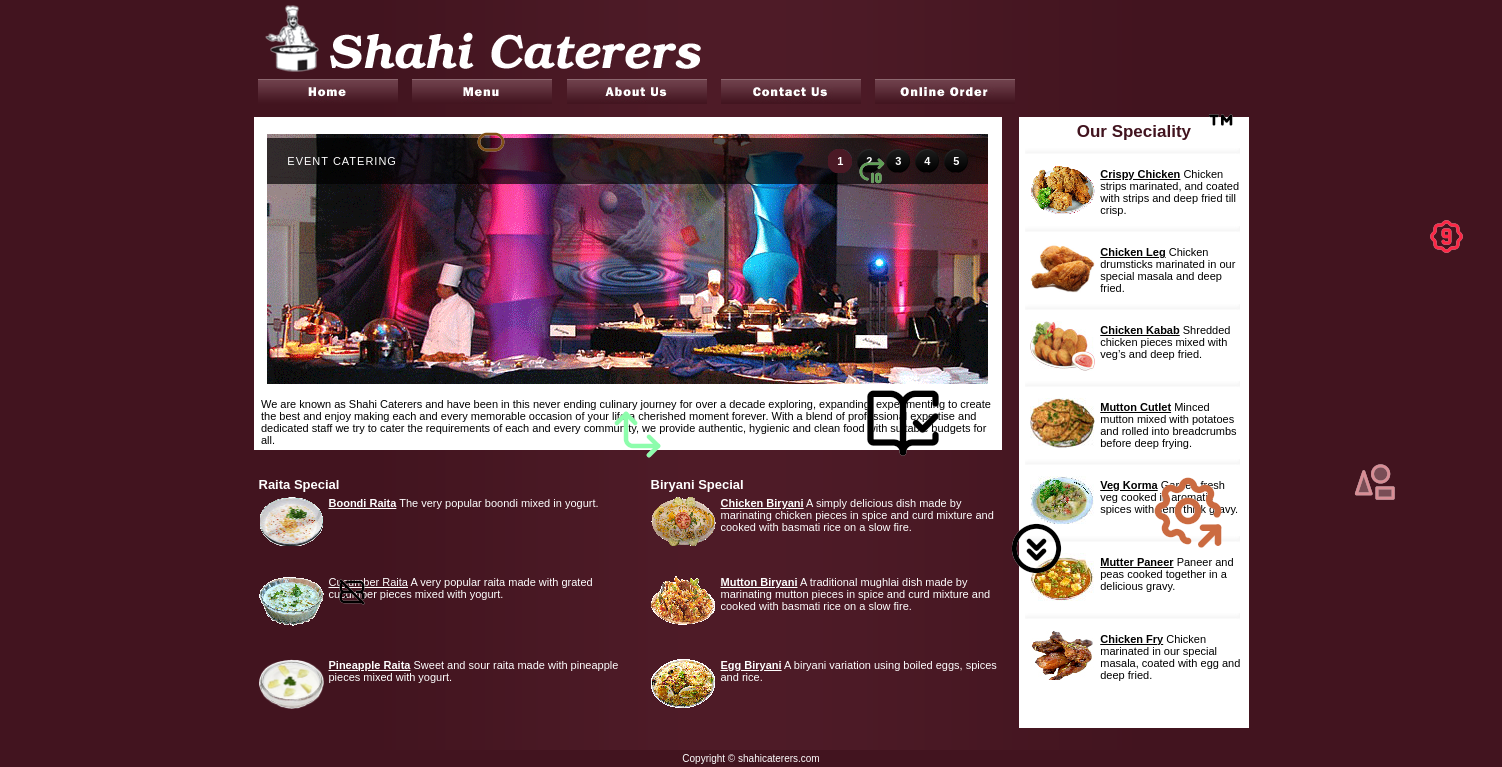  Describe the element at coordinates (1446, 236) in the screenshot. I see `indicates rank or position number 9` at that location.